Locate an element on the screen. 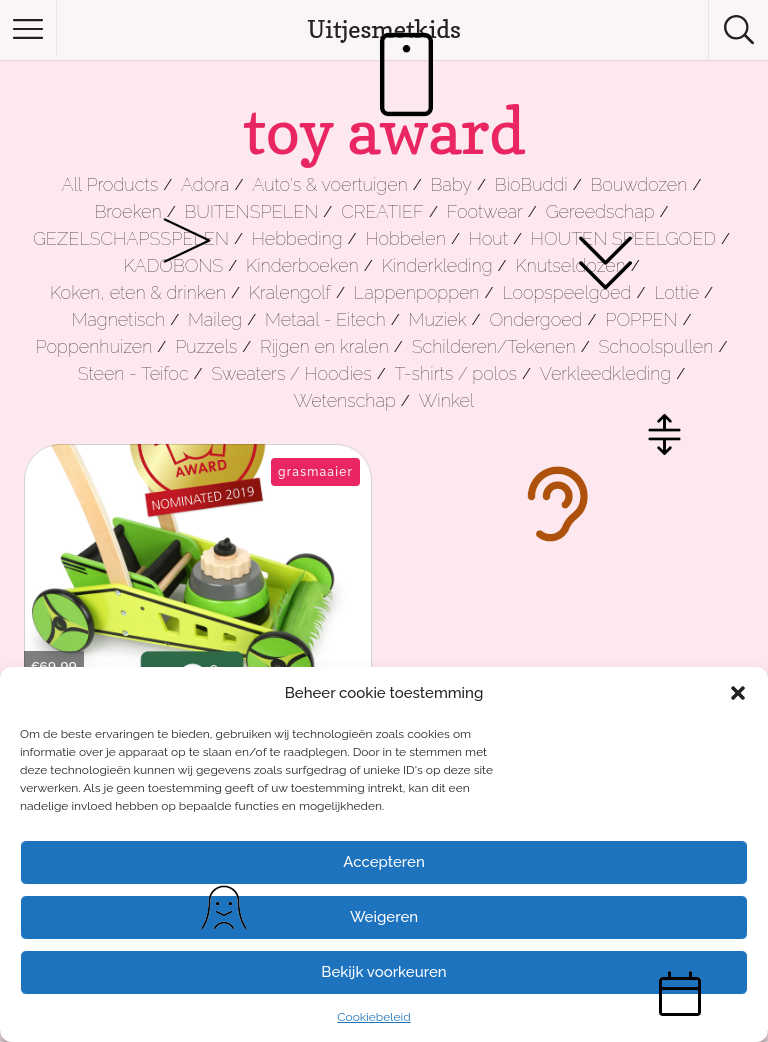 The height and width of the screenshot is (1042, 768). access device camera through mobile is located at coordinates (406, 74).